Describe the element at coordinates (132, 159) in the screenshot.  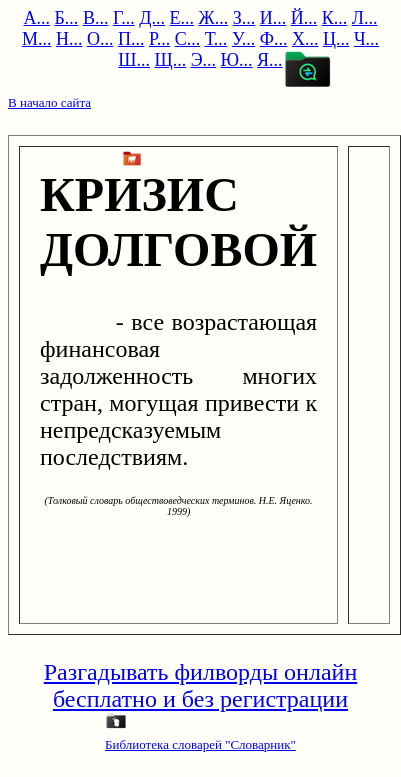
I see `open bullguard antivirus folder` at that location.